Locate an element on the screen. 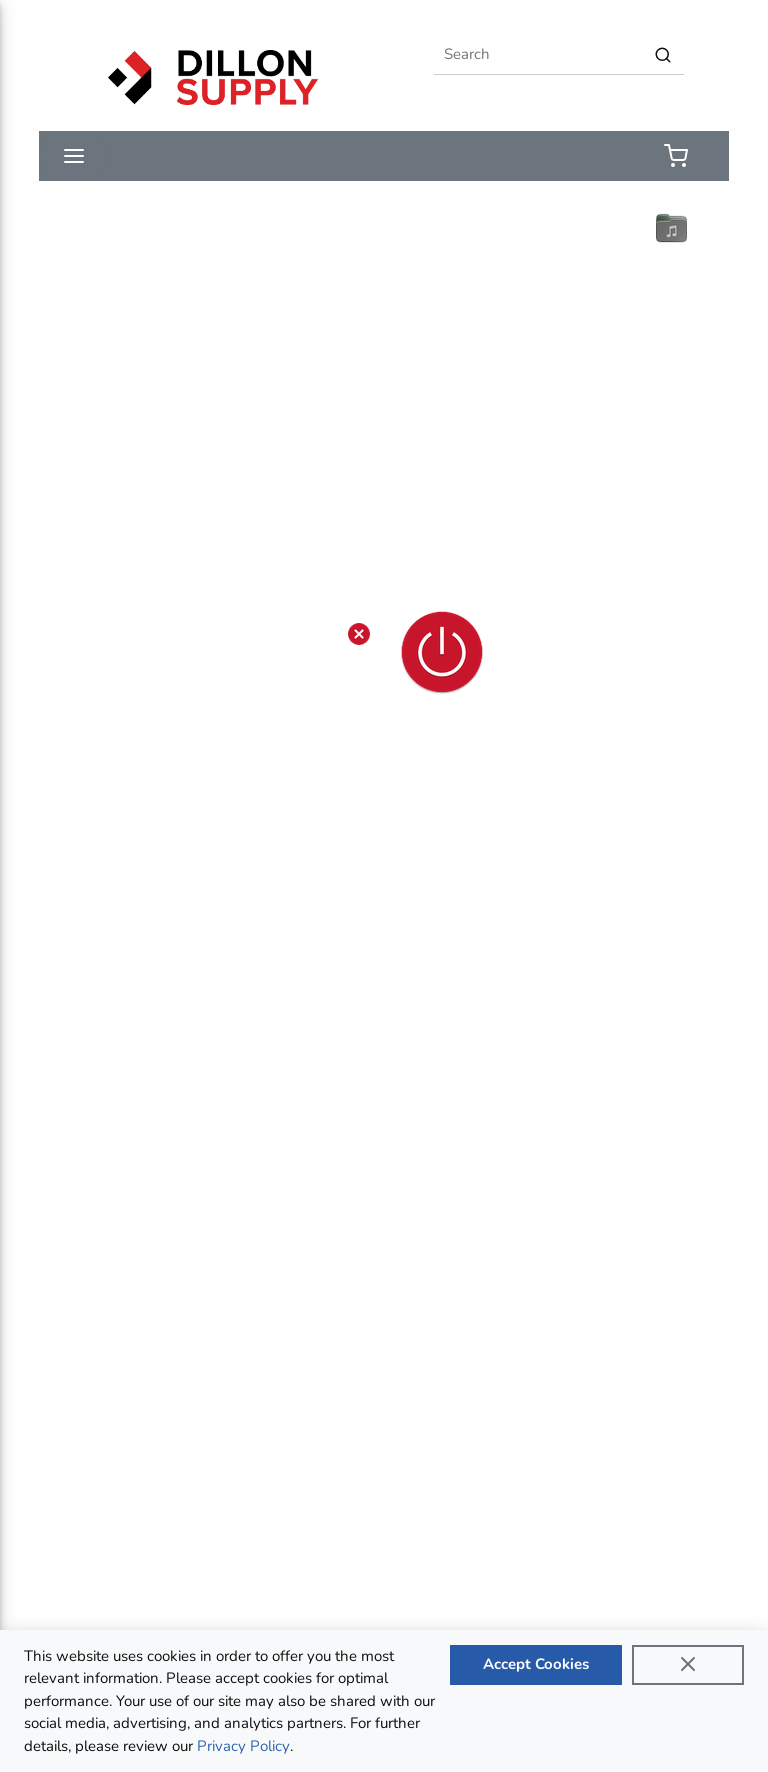 Image resolution: width=768 pixels, height=1772 pixels. open your music folder is located at coordinates (671, 227).